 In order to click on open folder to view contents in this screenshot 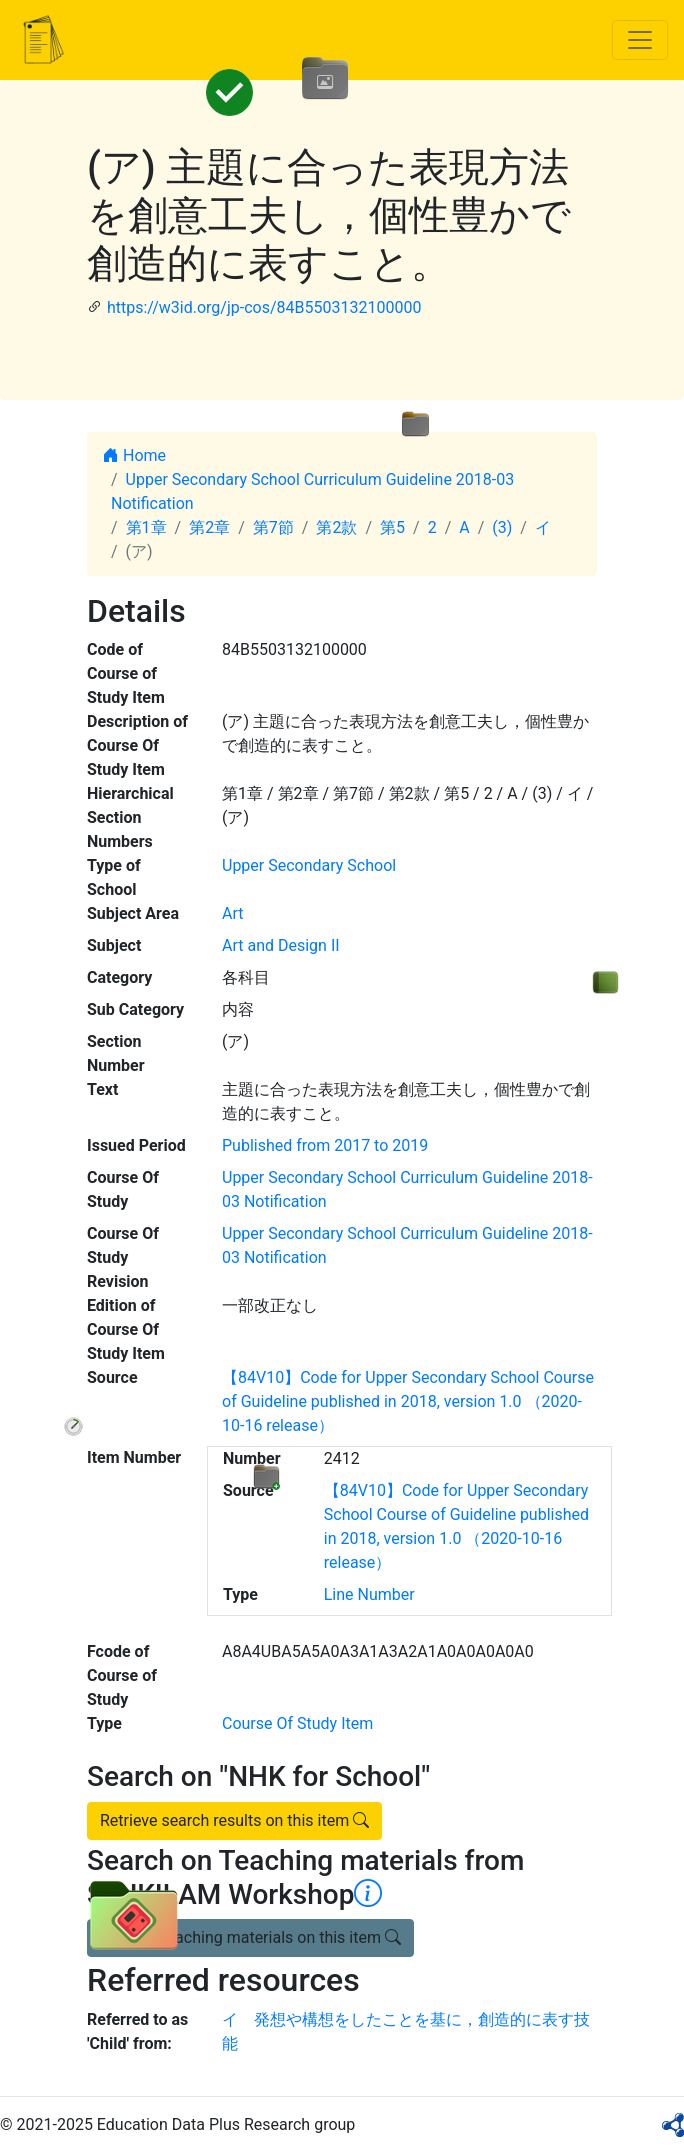, I will do `click(415, 423)`.